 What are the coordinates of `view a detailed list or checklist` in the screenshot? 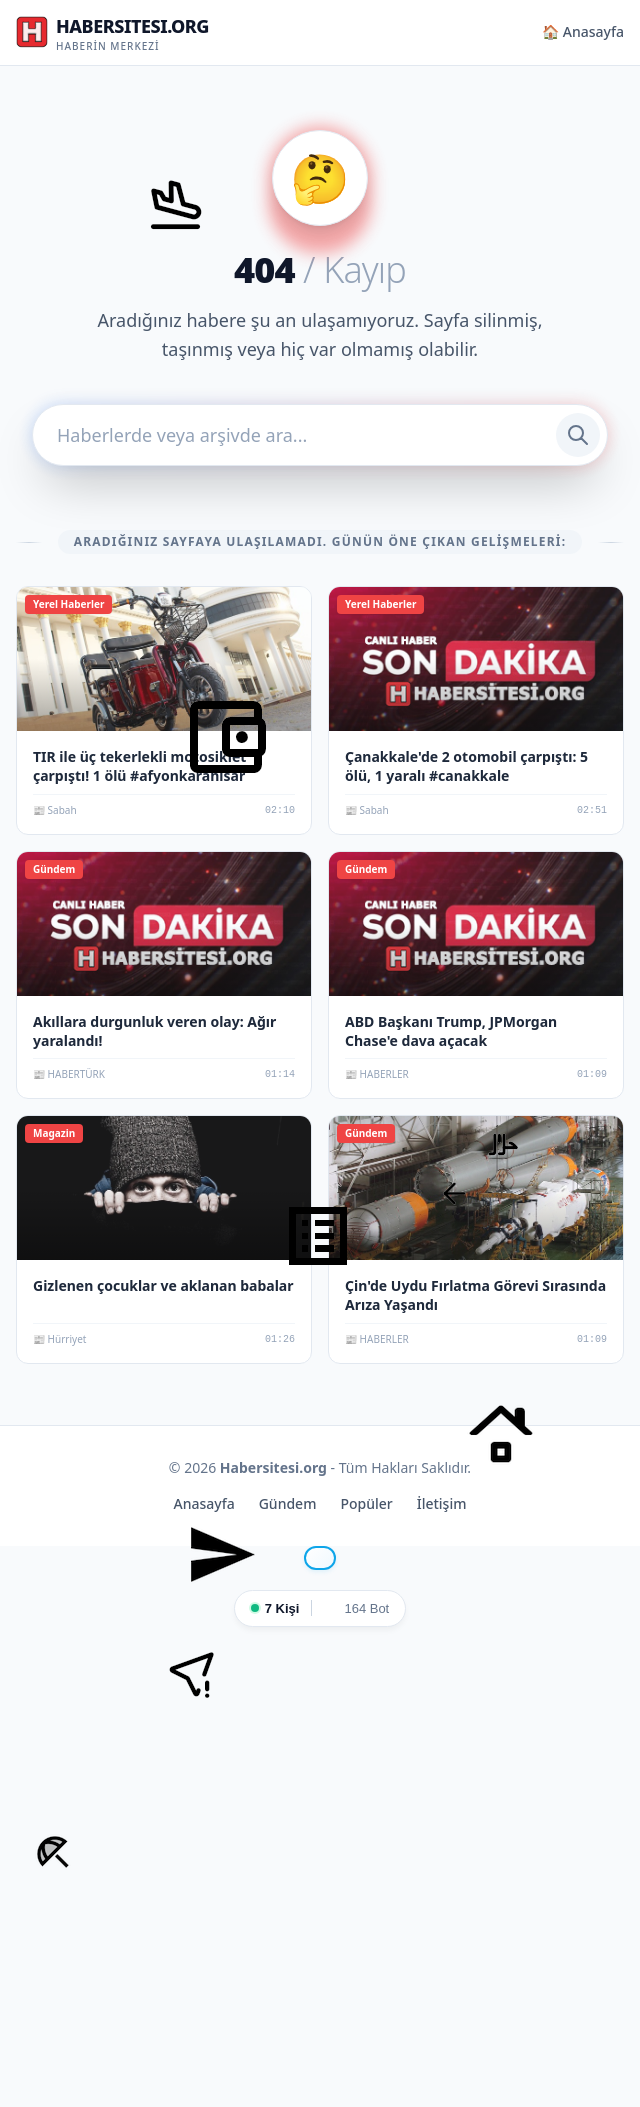 It's located at (318, 1236).